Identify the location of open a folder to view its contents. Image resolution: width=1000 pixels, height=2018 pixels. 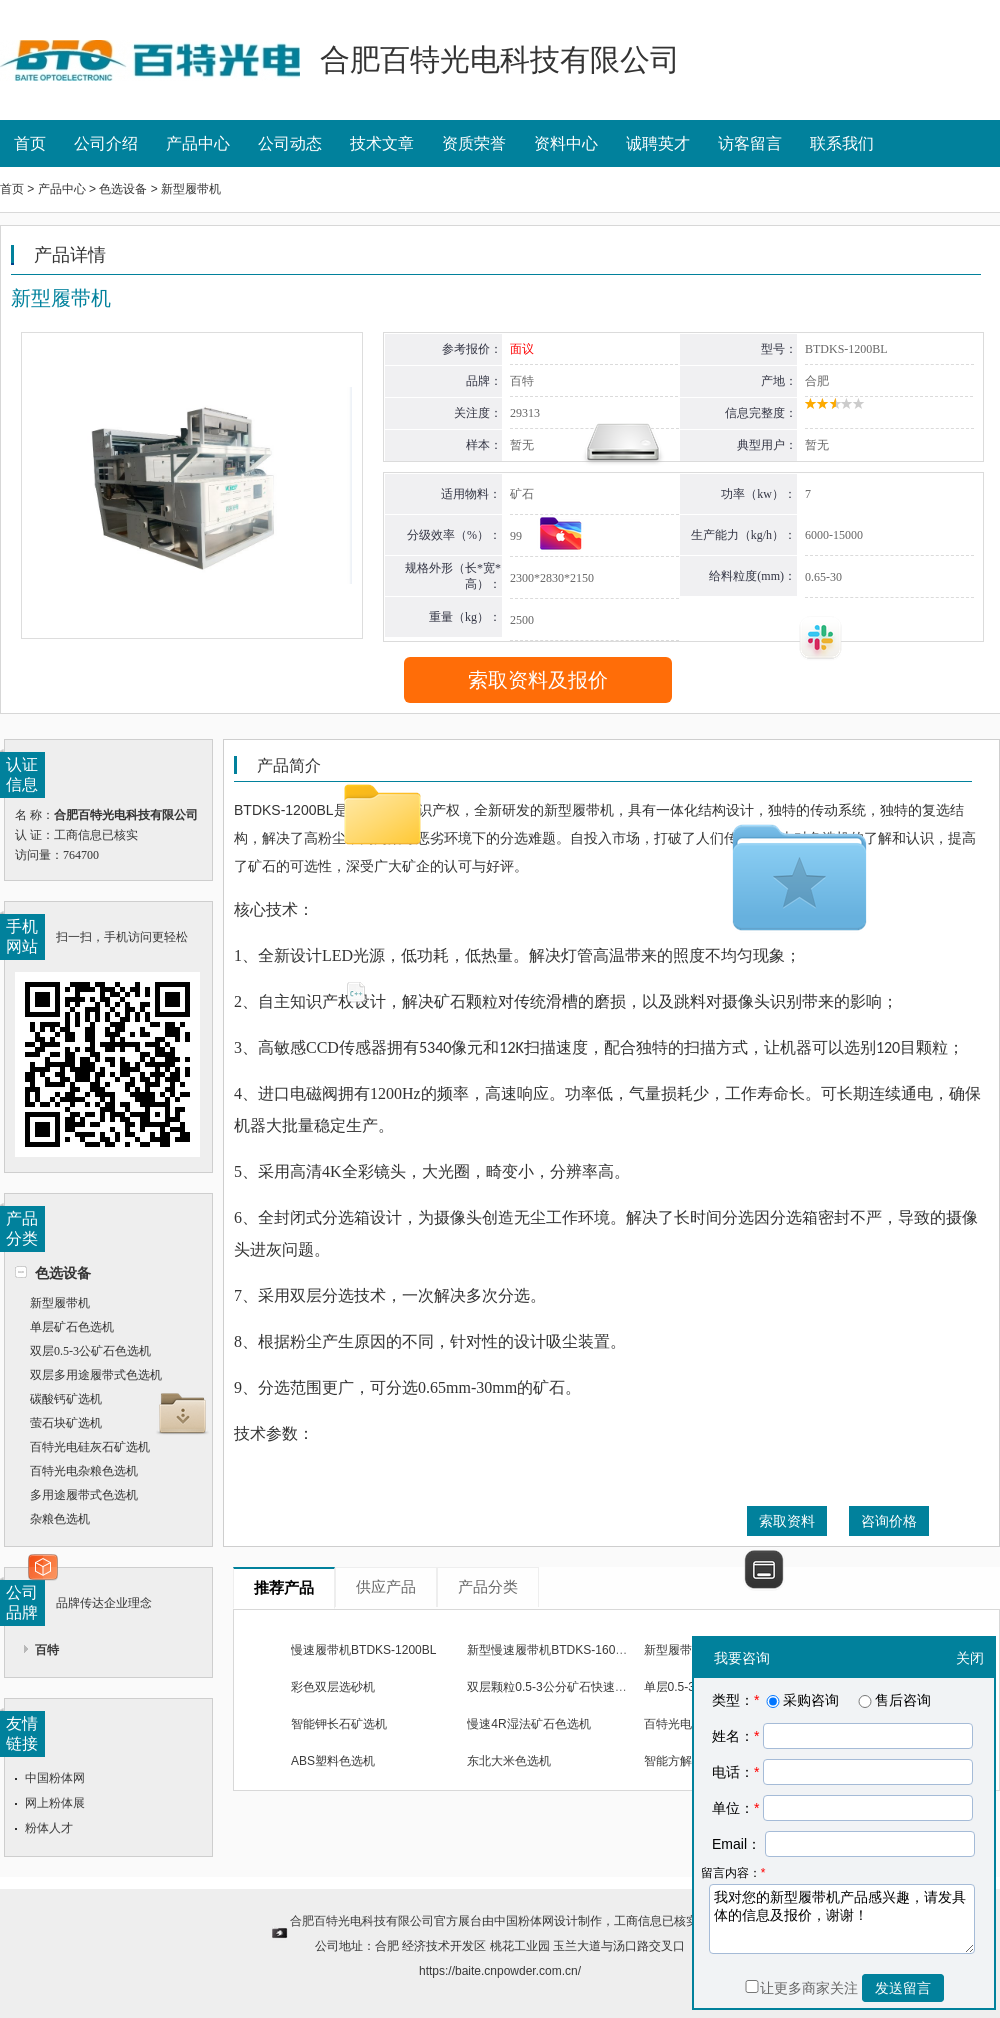
(382, 816).